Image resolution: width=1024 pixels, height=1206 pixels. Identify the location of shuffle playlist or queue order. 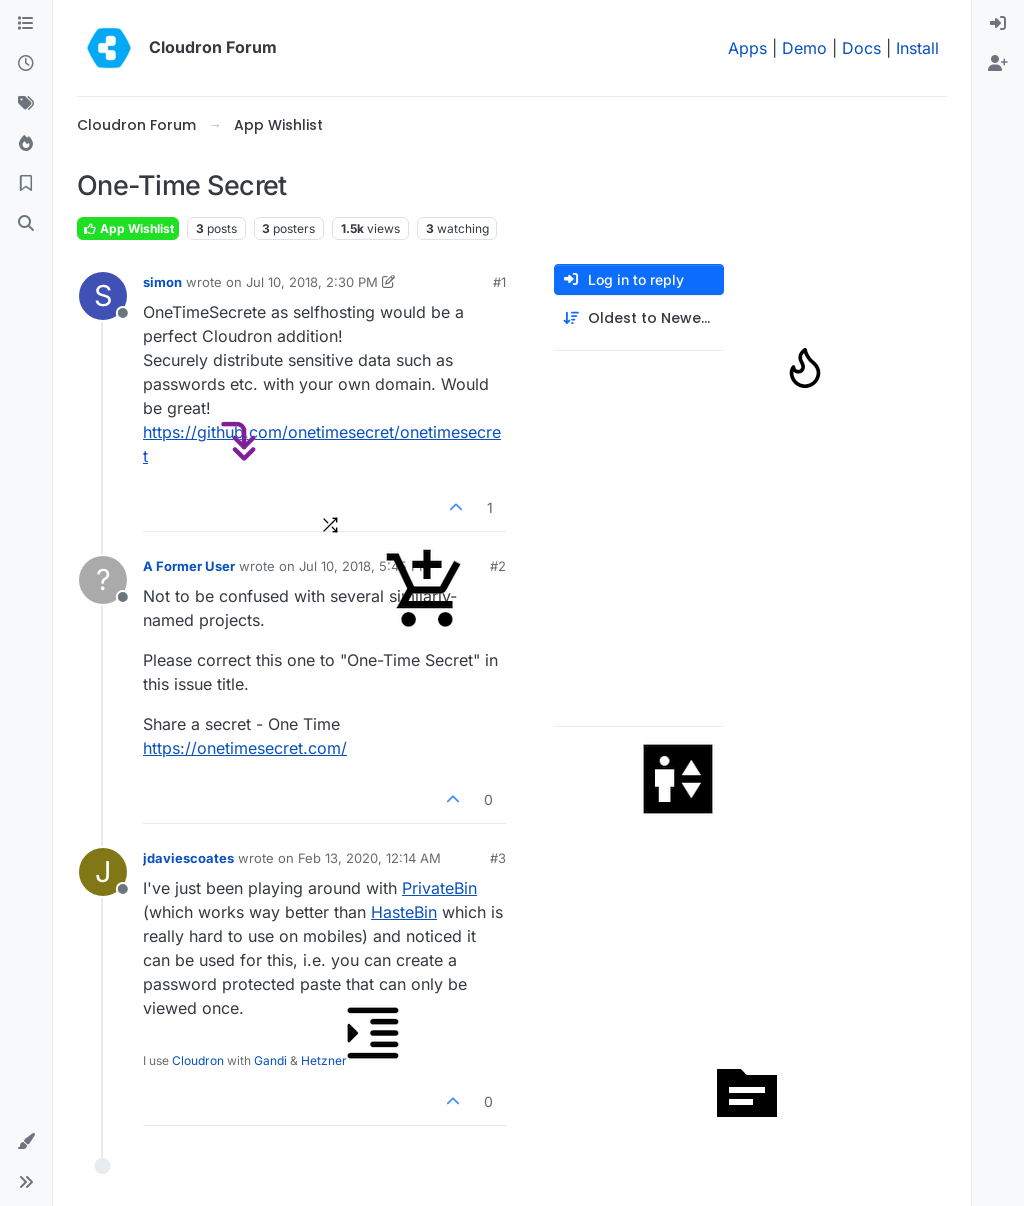
(330, 525).